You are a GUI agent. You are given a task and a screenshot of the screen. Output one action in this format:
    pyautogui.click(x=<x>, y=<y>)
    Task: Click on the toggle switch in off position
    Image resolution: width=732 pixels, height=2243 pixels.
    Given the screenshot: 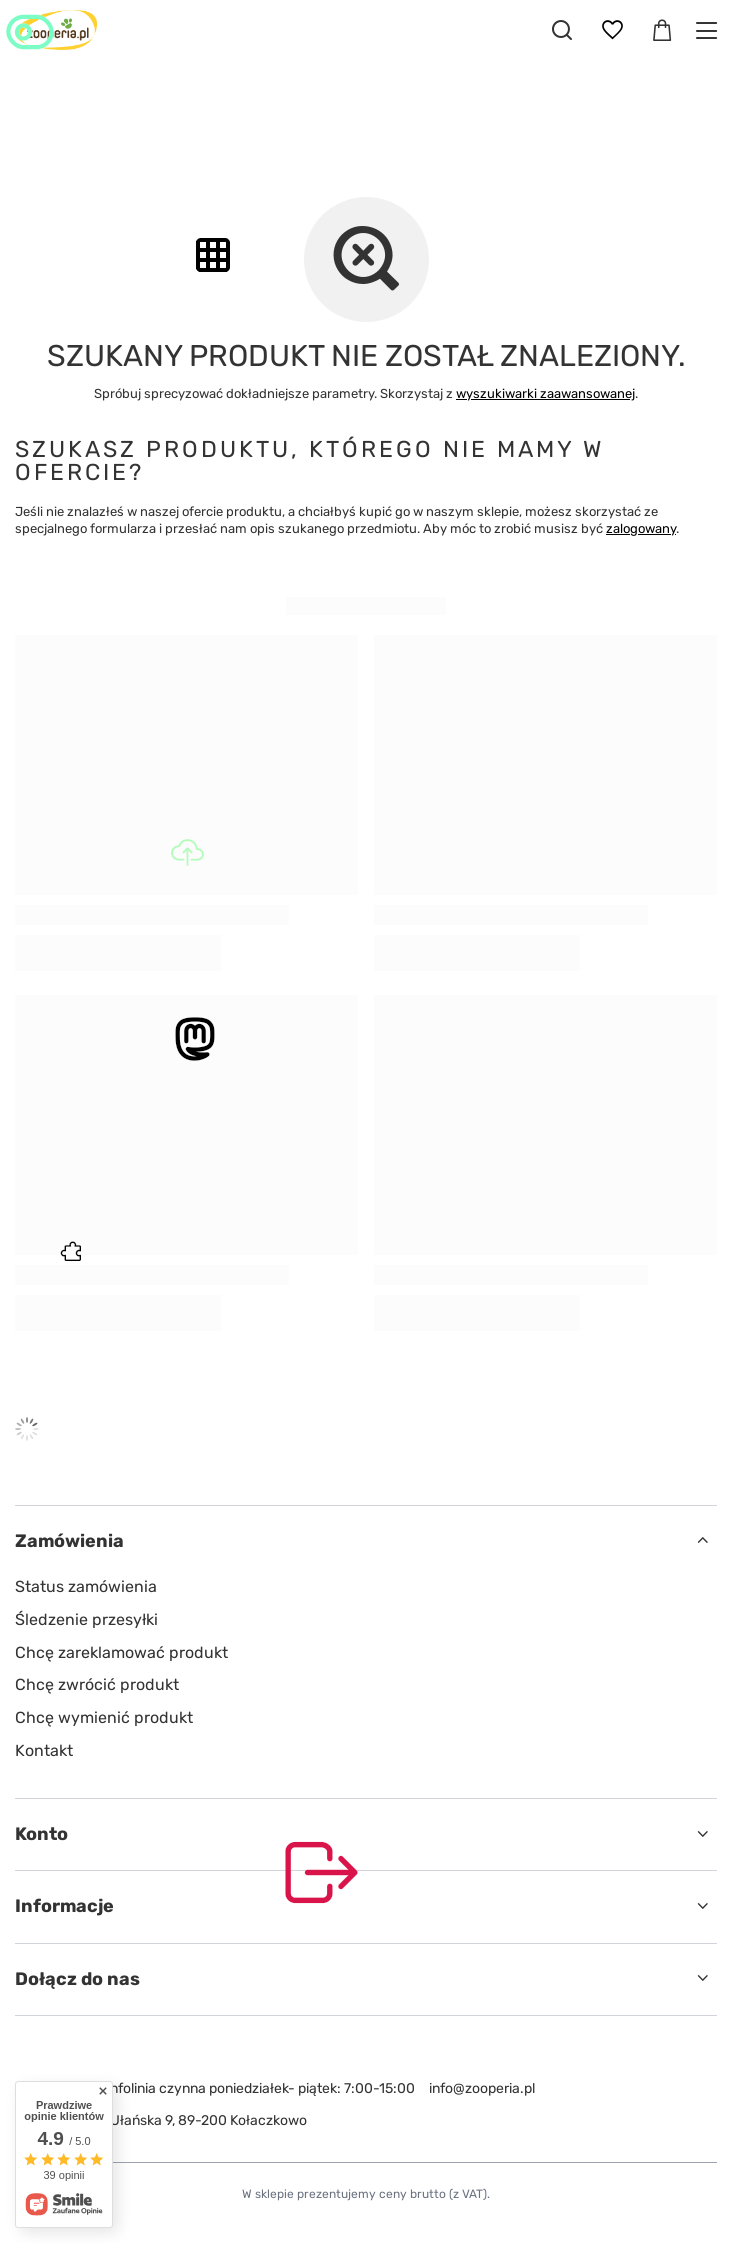 What is the action you would take?
    pyautogui.click(x=30, y=32)
    